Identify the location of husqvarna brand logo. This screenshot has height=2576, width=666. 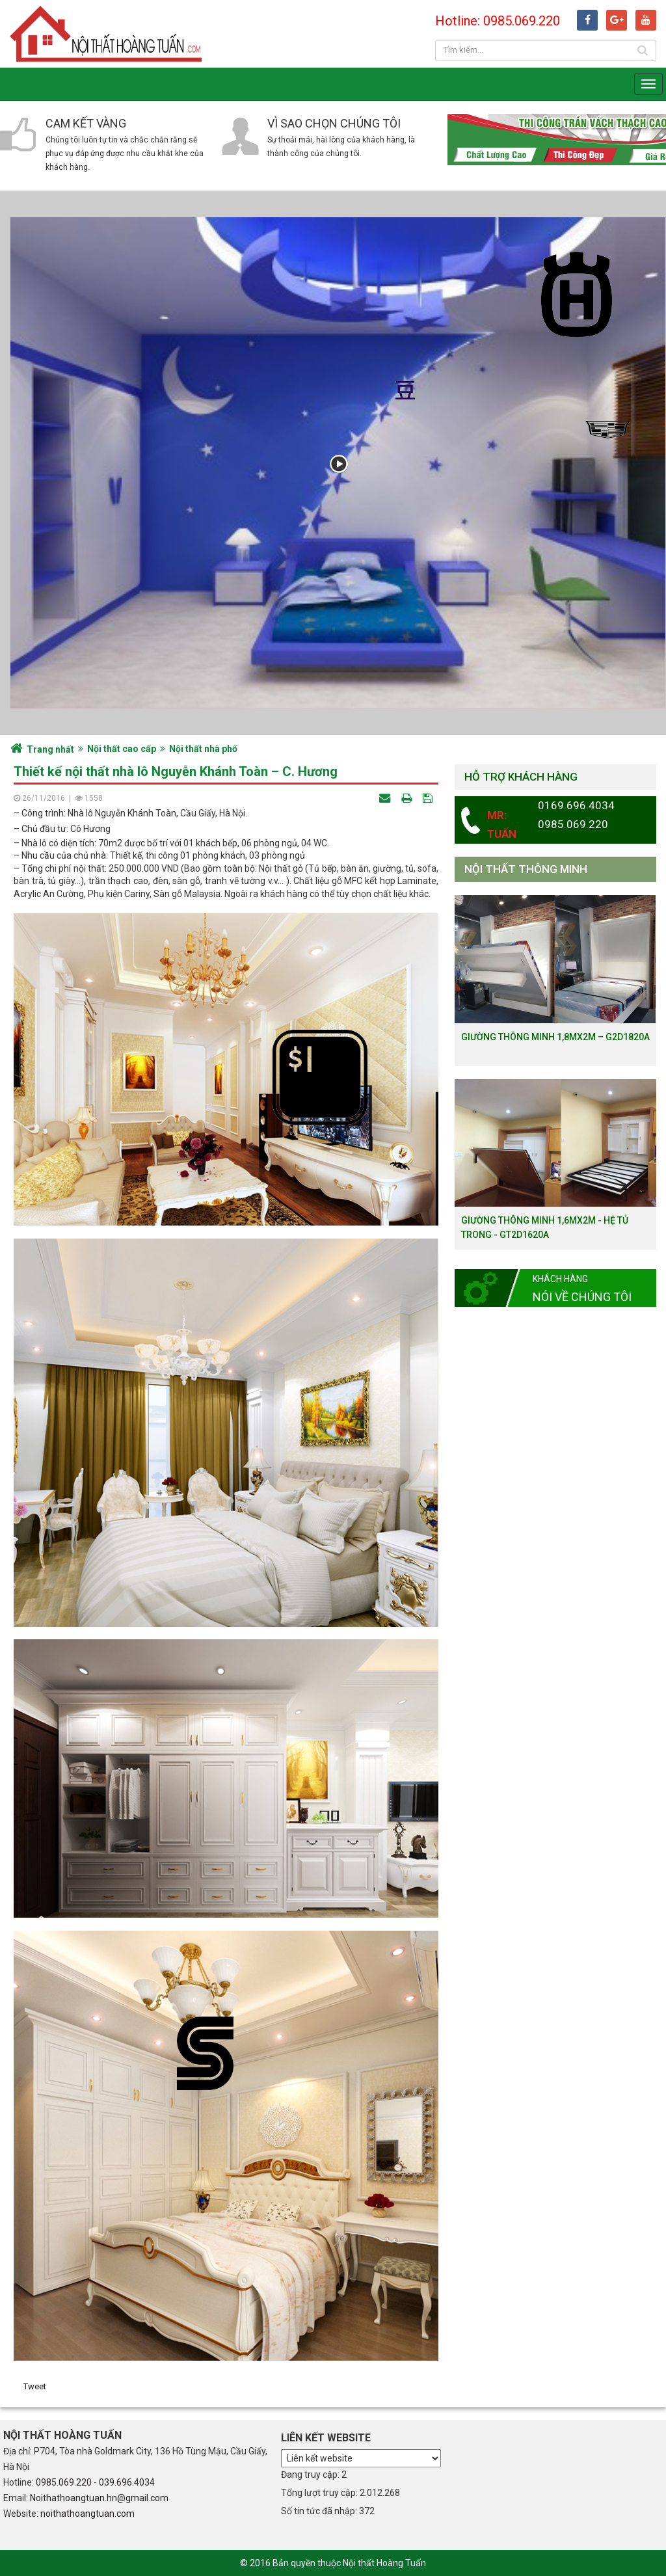
(576, 294).